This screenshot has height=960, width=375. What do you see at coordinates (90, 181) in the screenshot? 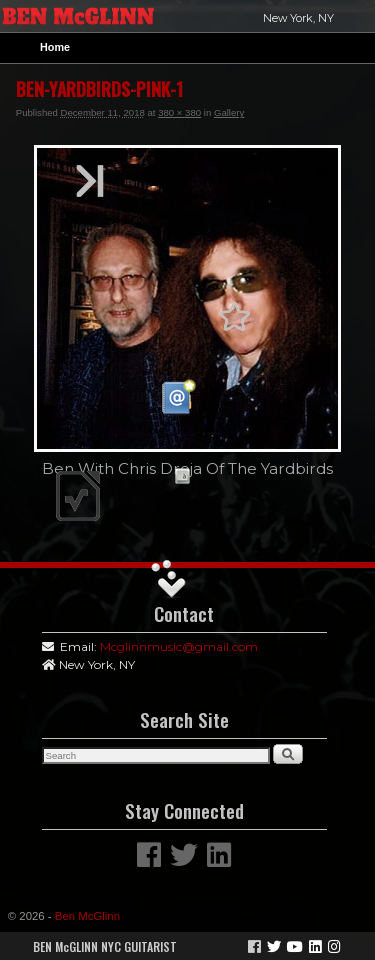
I see `skip to the last item in a list or playlist` at bounding box center [90, 181].